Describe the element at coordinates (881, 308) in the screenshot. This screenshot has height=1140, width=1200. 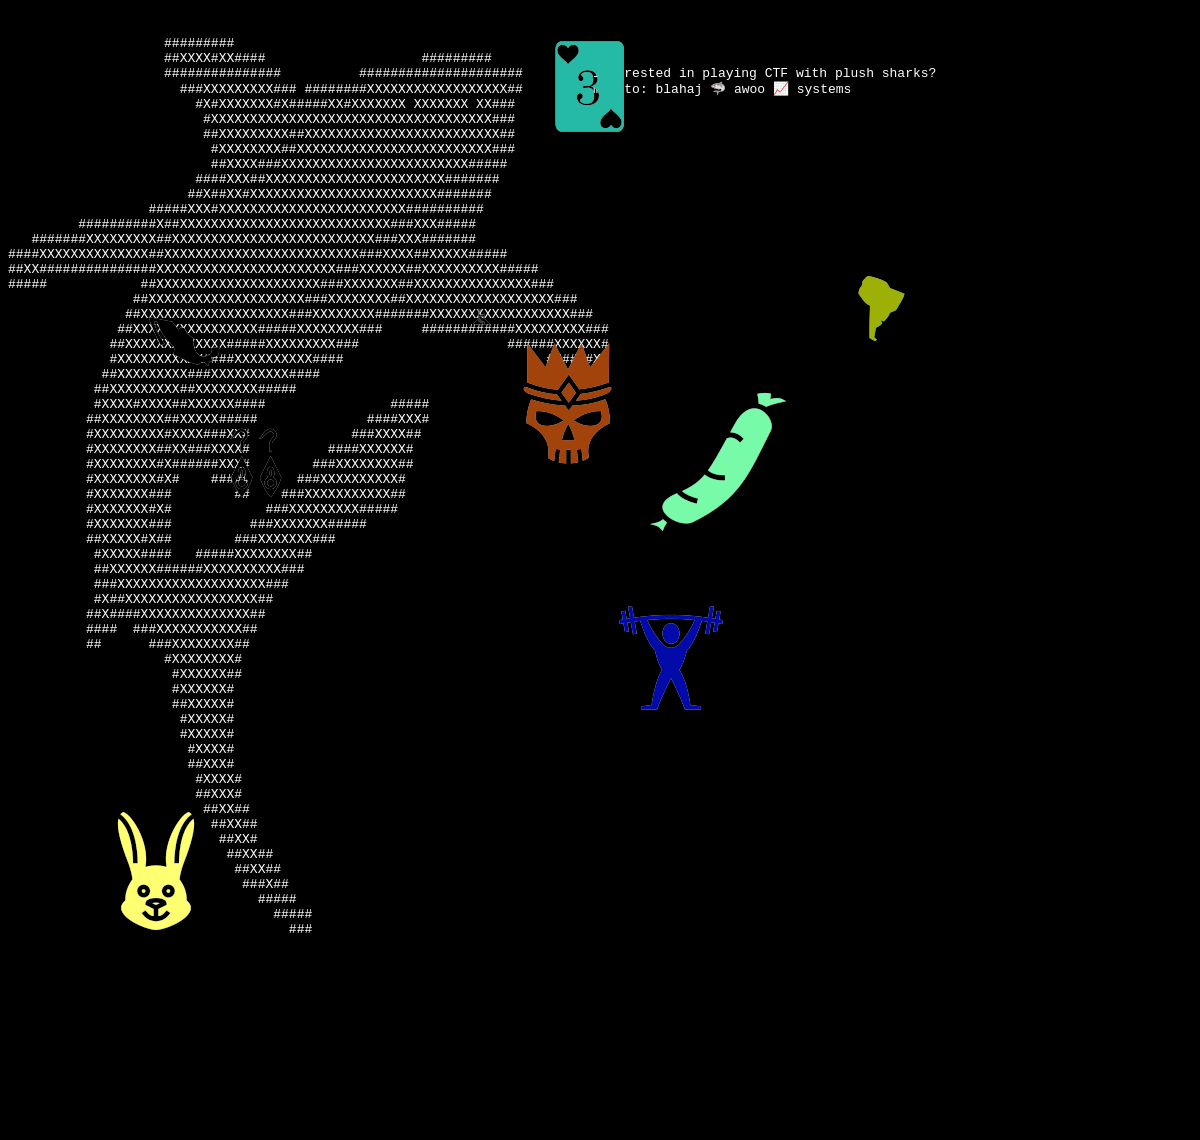
I see `view South America region` at that location.